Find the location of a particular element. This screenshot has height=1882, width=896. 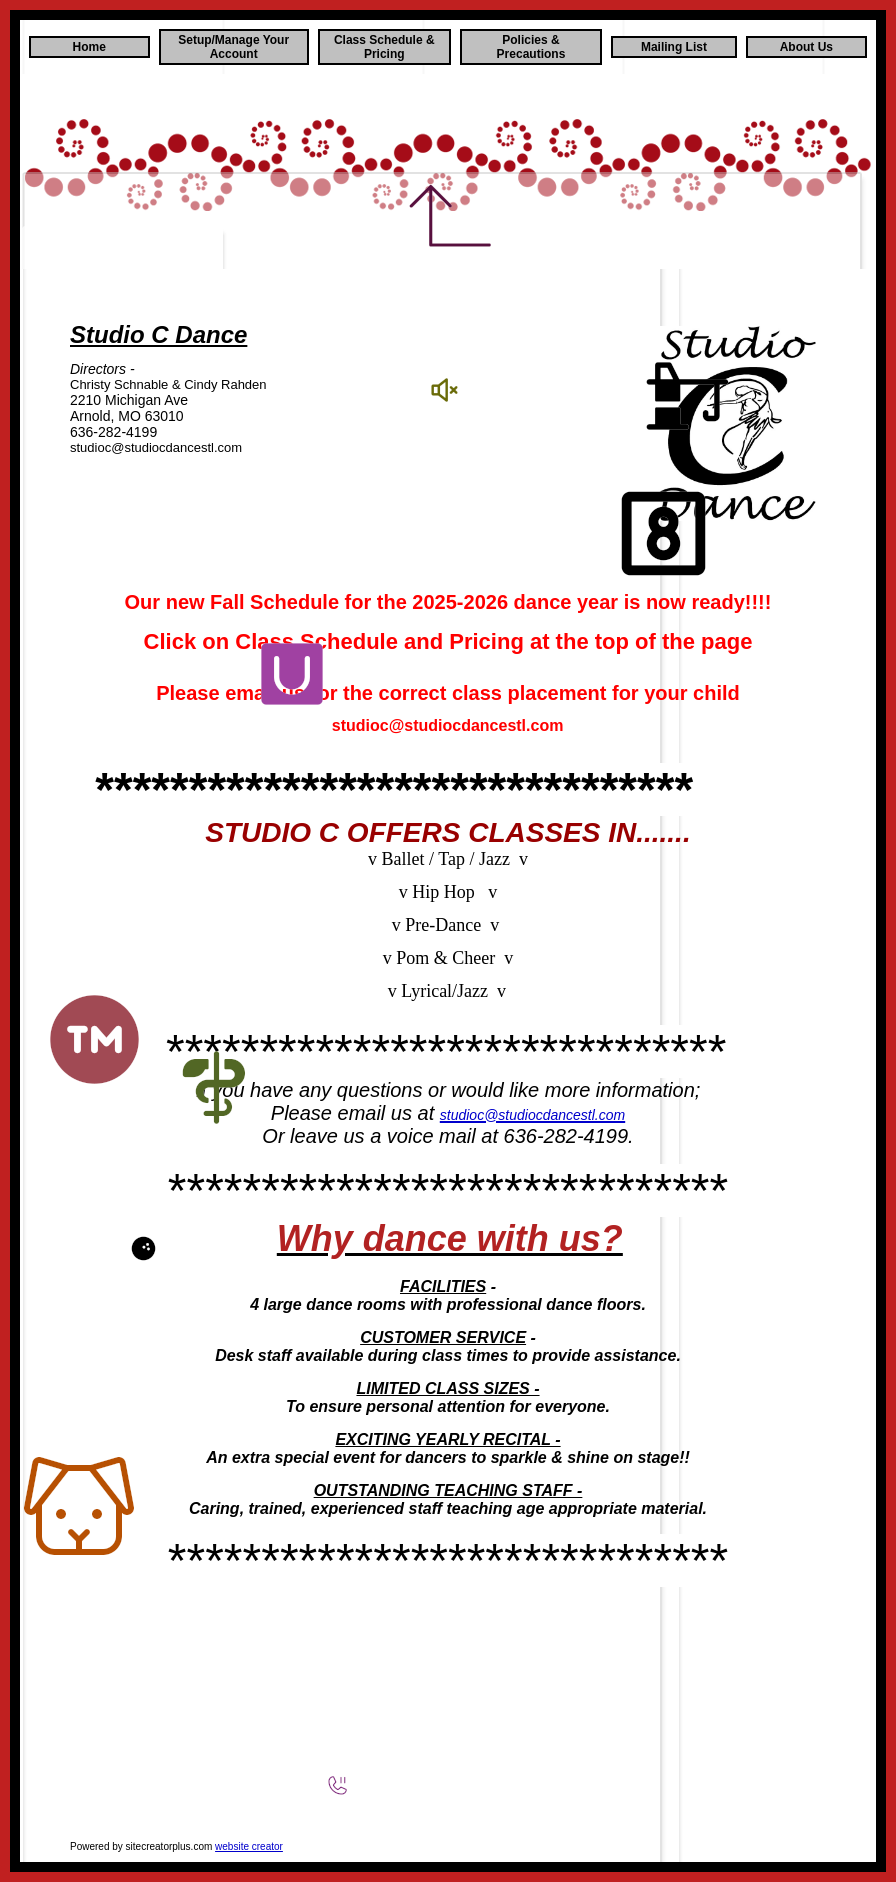

go back and return to top is located at coordinates (447, 219).